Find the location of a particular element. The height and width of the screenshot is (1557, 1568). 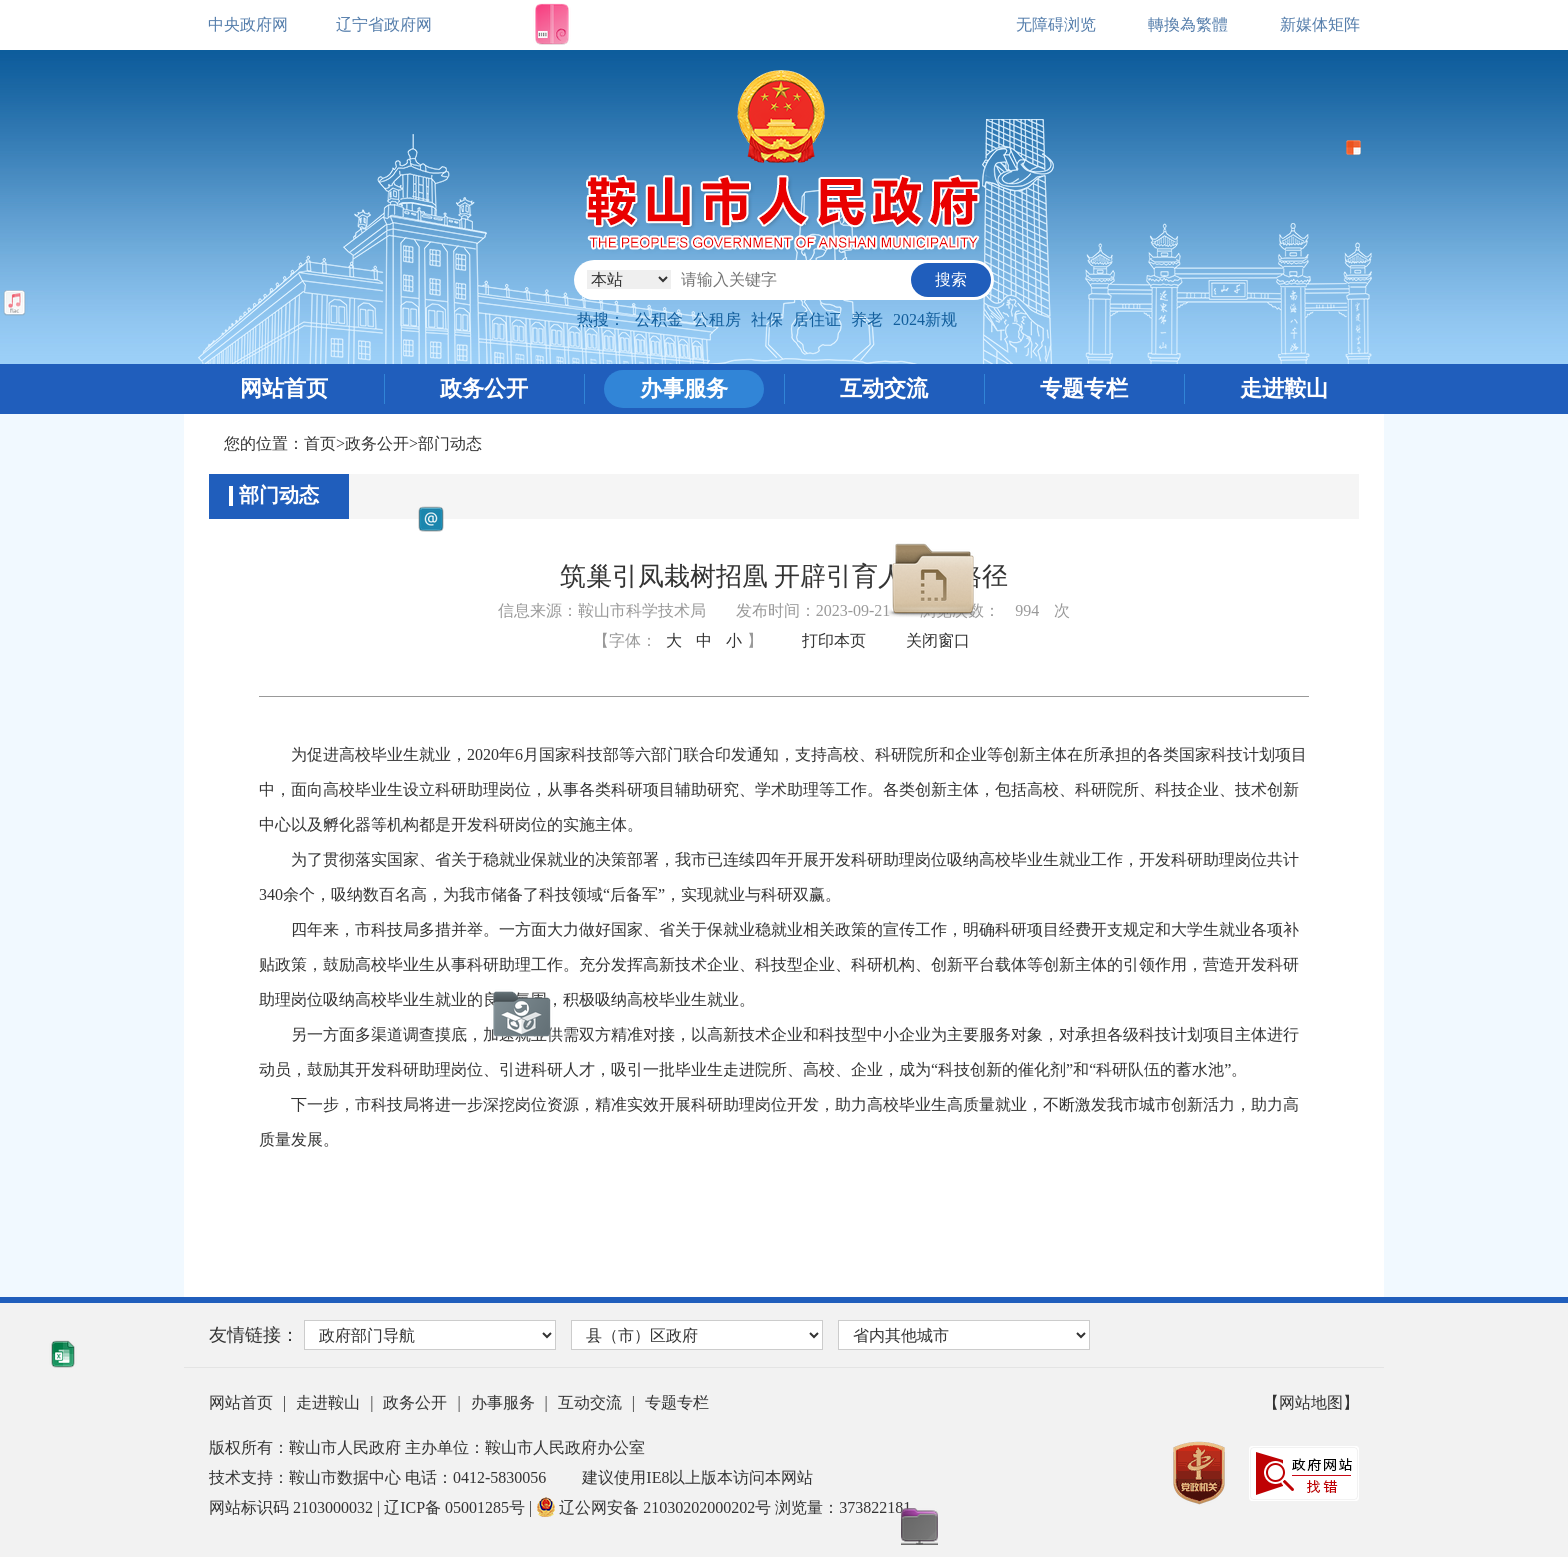

a flac audio file is located at coordinates (14, 302).